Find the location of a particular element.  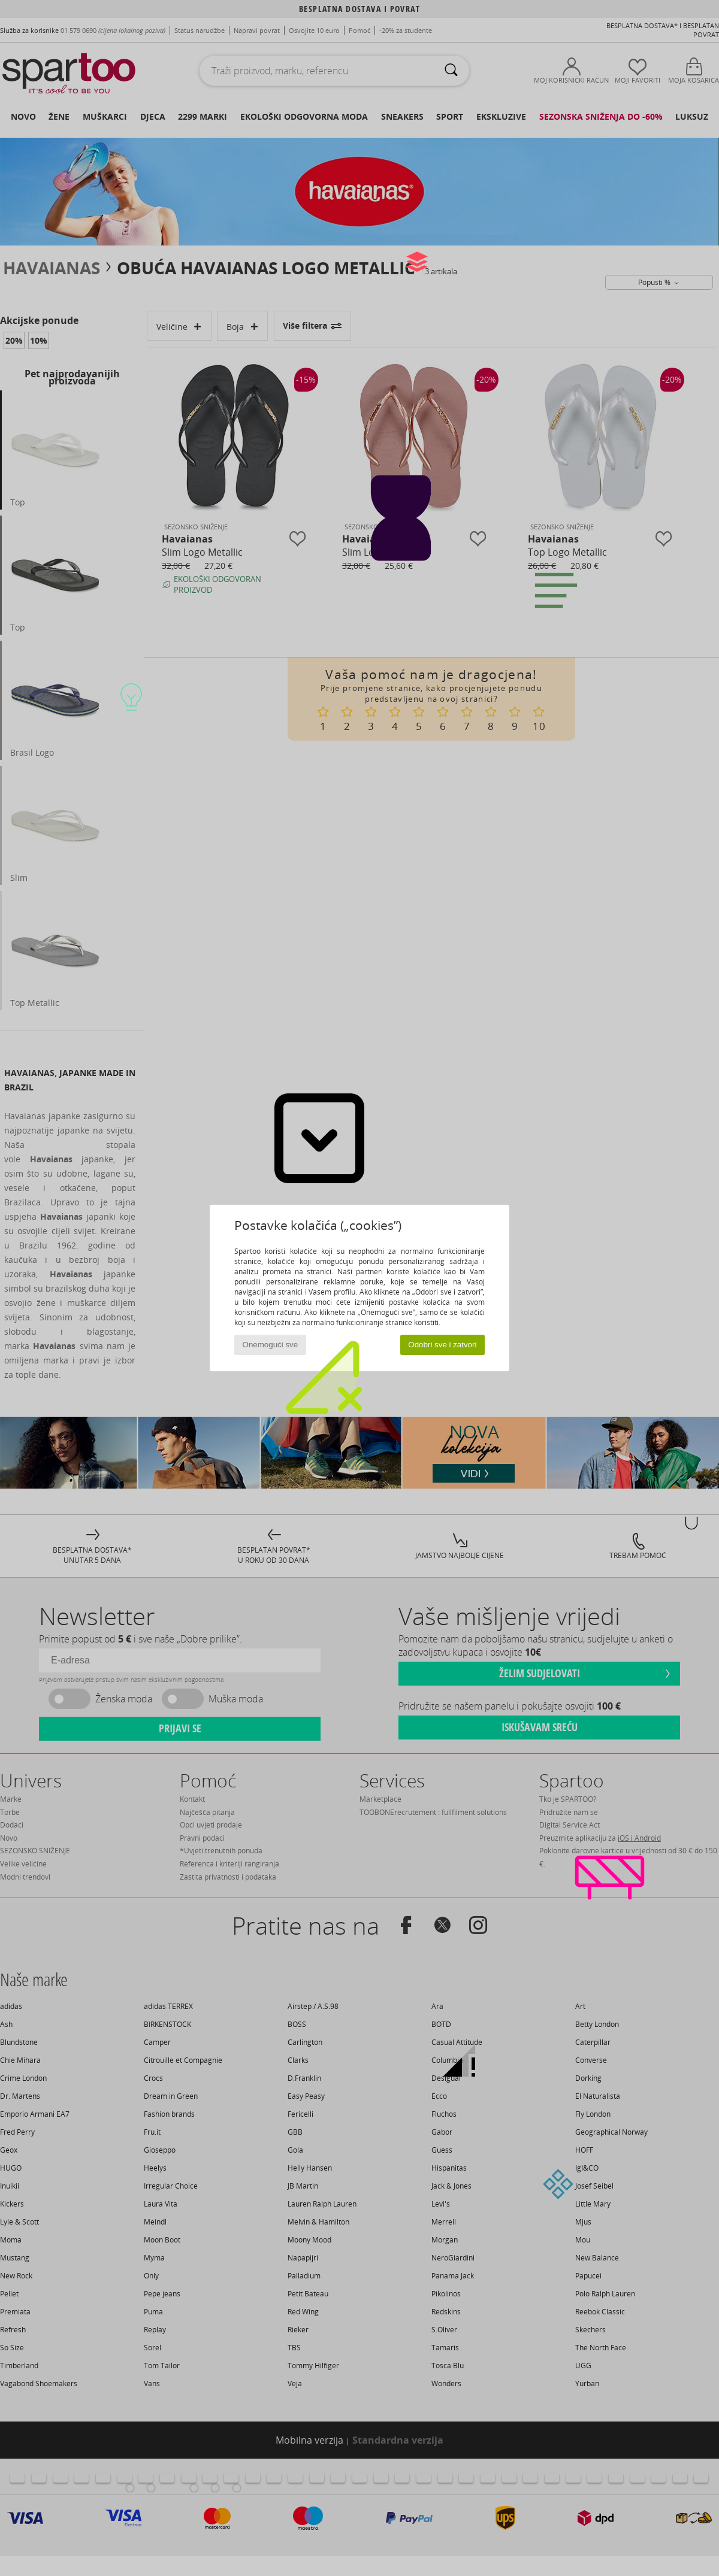

expand content or reveal more options is located at coordinates (319, 1138).